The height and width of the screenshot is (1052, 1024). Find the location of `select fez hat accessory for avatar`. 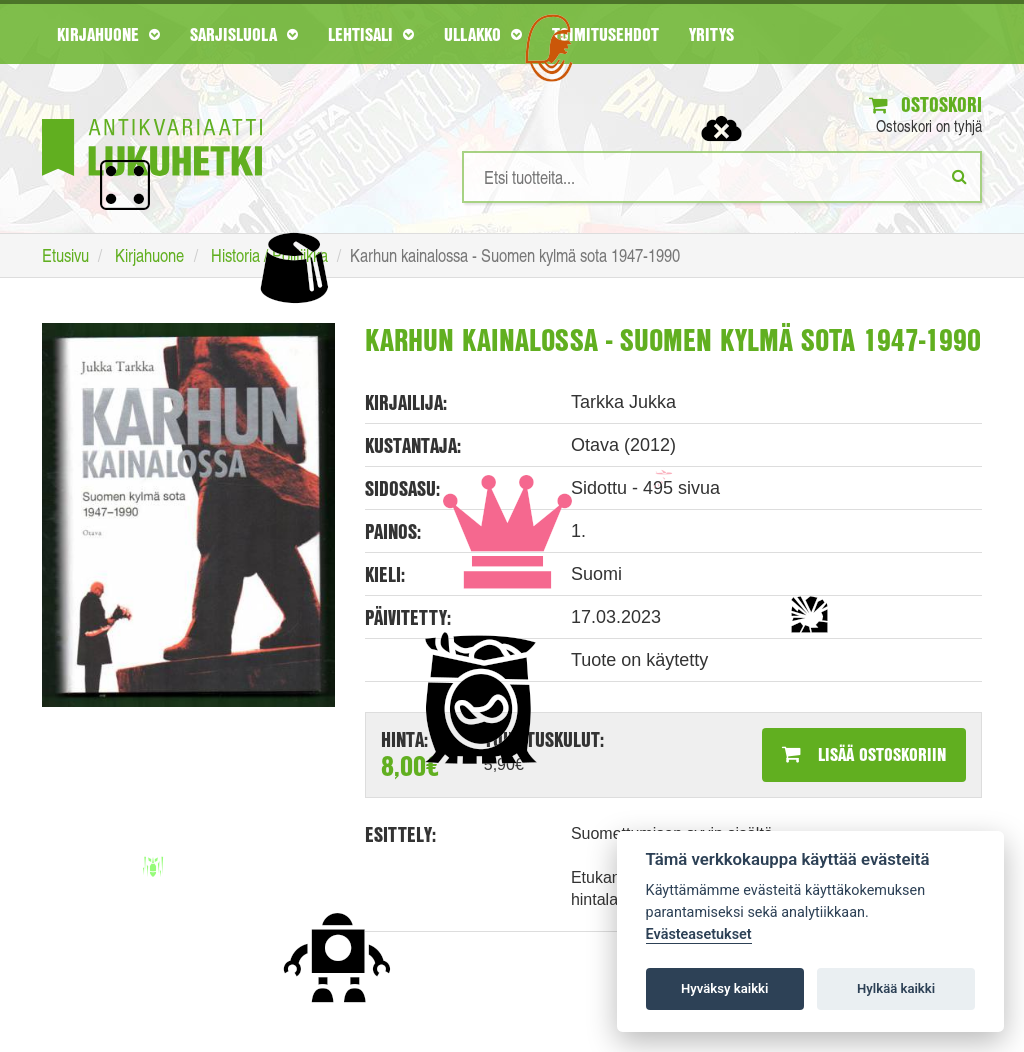

select fez hat accessory for avatar is located at coordinates (293, 267).